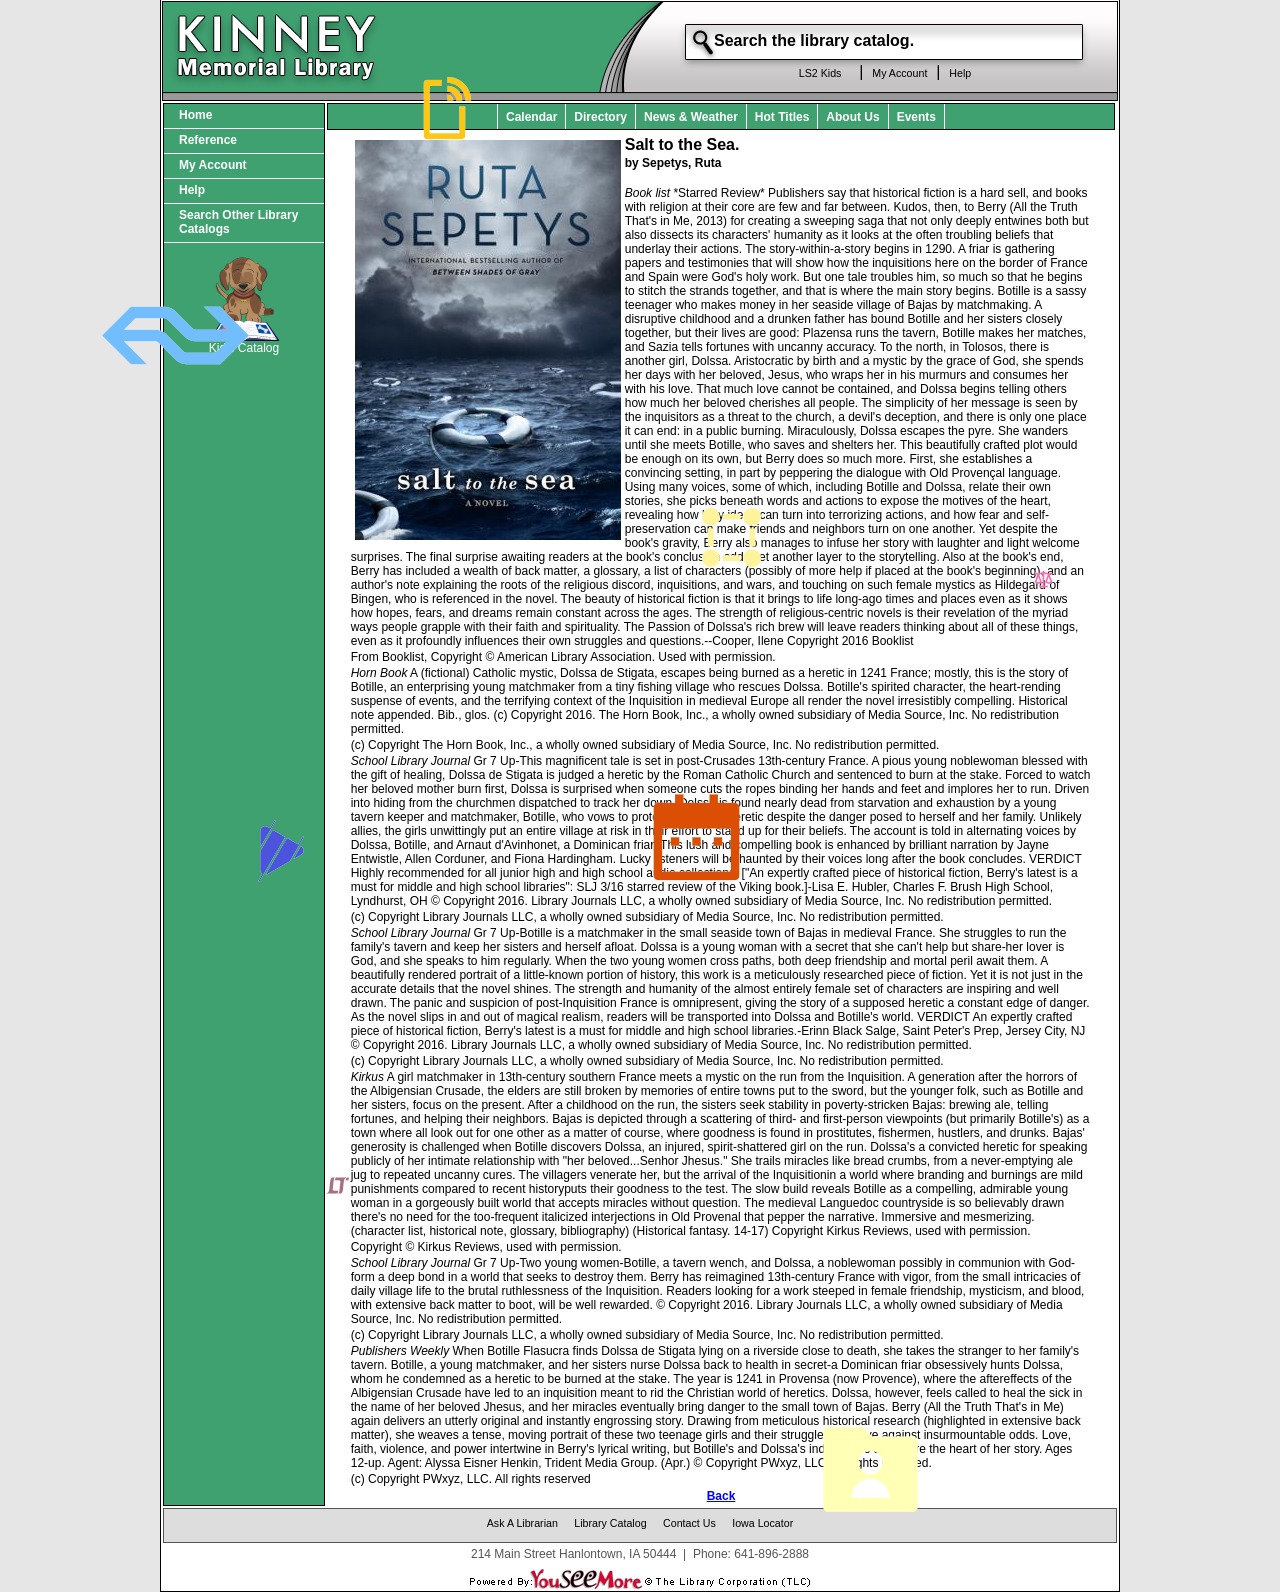 This screenshot has height=1592, width=1280. What do you see at coordinates (870, 1469) in the screenshot?
I see `access your personal files folder` at bounding box center [870, 1469].